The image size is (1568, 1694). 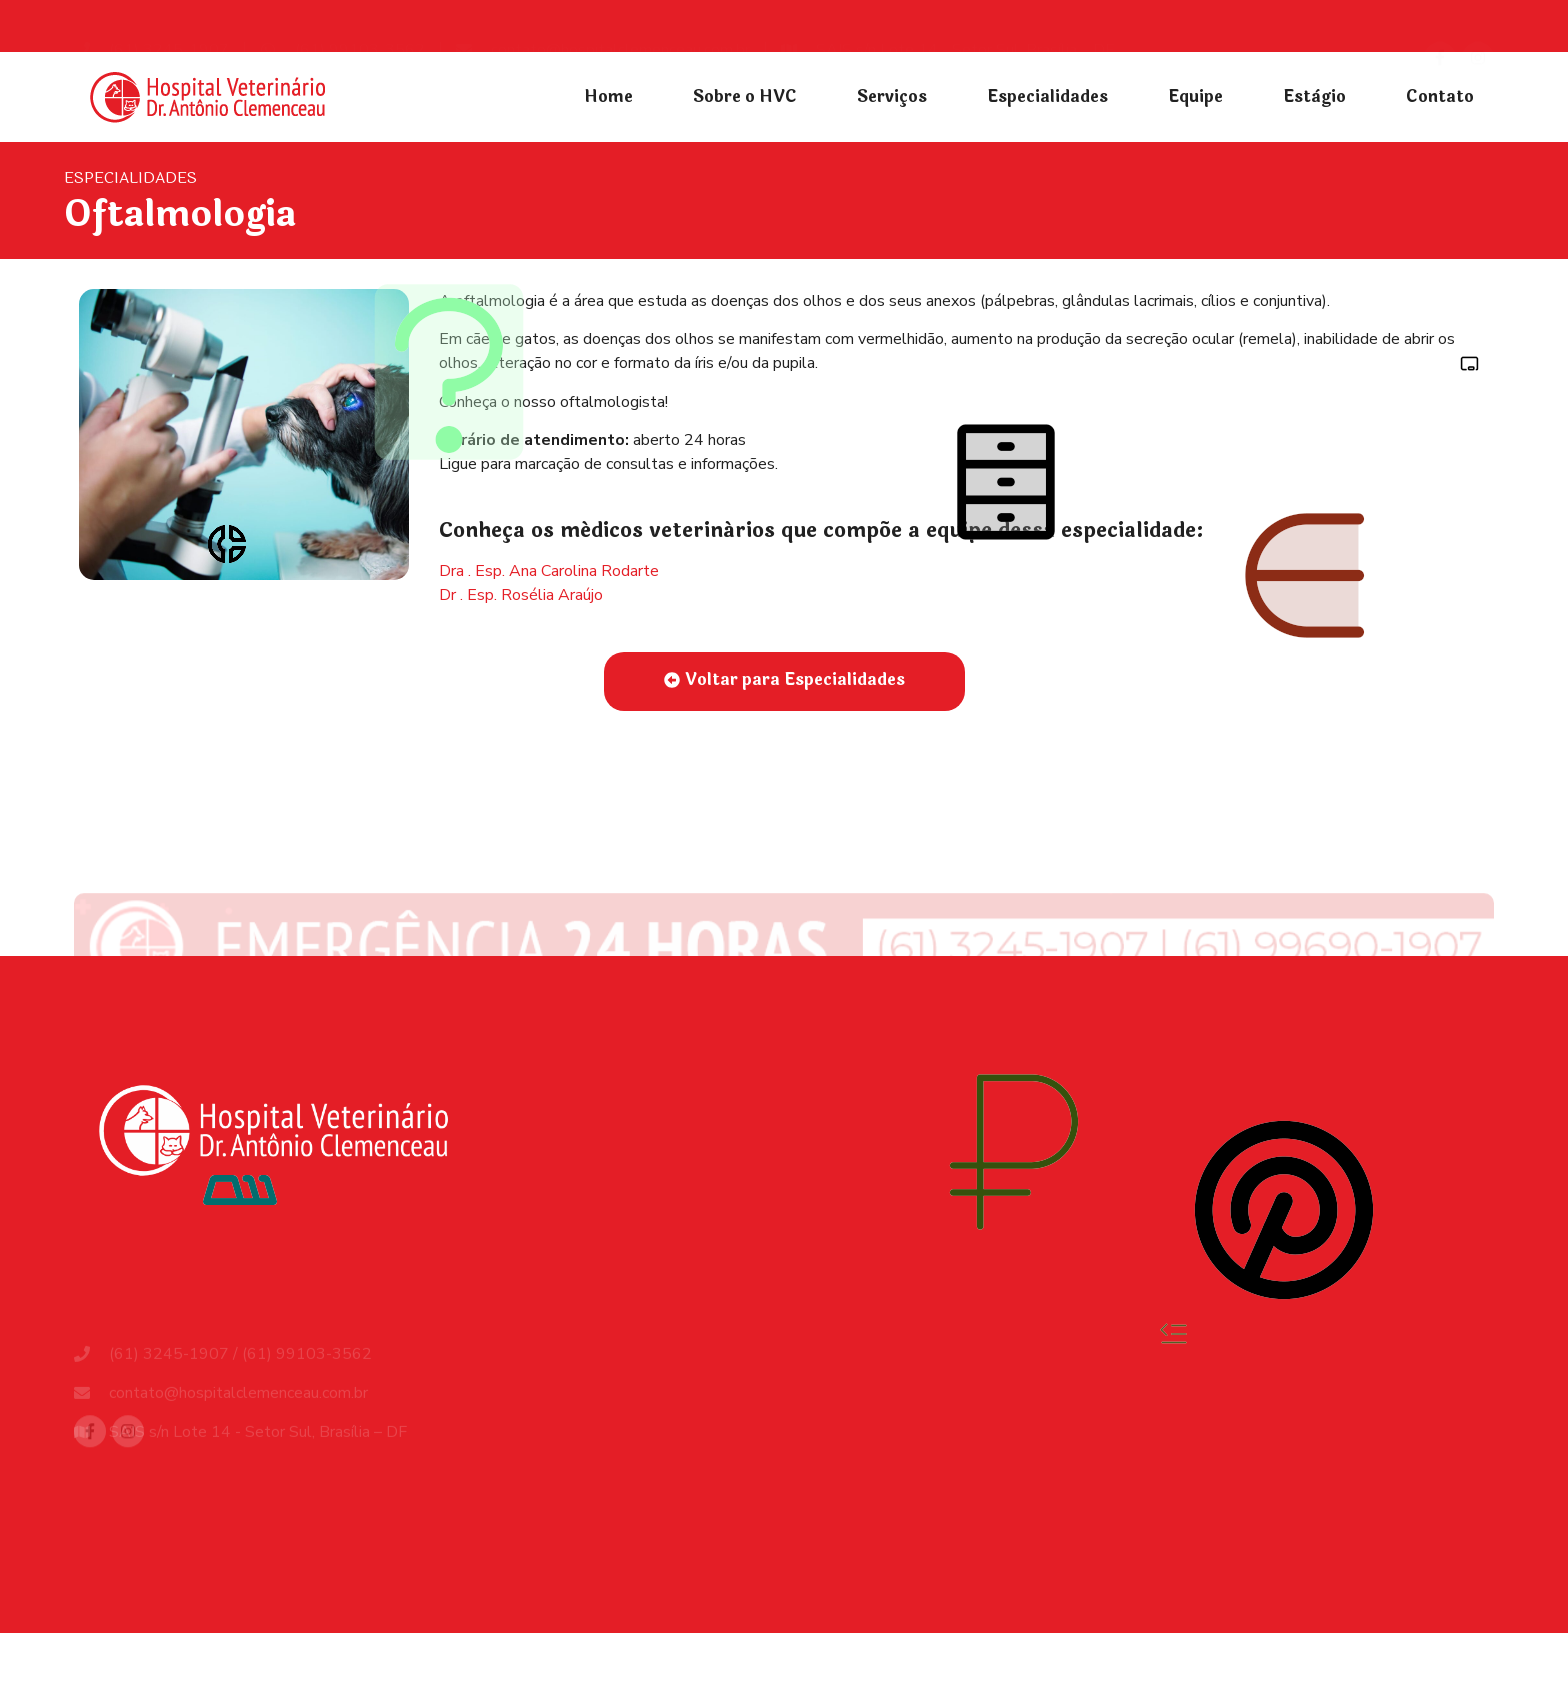 What do you see at coordinates (1469, 363) in the screenshot?
I see `open whiteboard or presentation mode` at bounding box center [1469, 363].